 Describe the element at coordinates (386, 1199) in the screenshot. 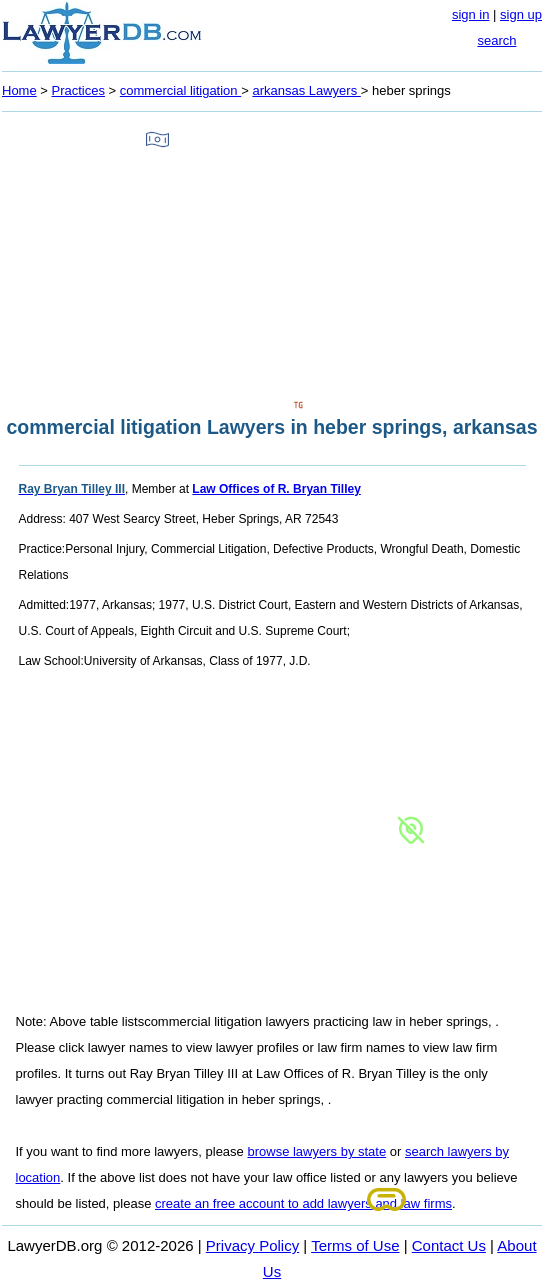

I see `access virtual reality or immersive mode` at that location.